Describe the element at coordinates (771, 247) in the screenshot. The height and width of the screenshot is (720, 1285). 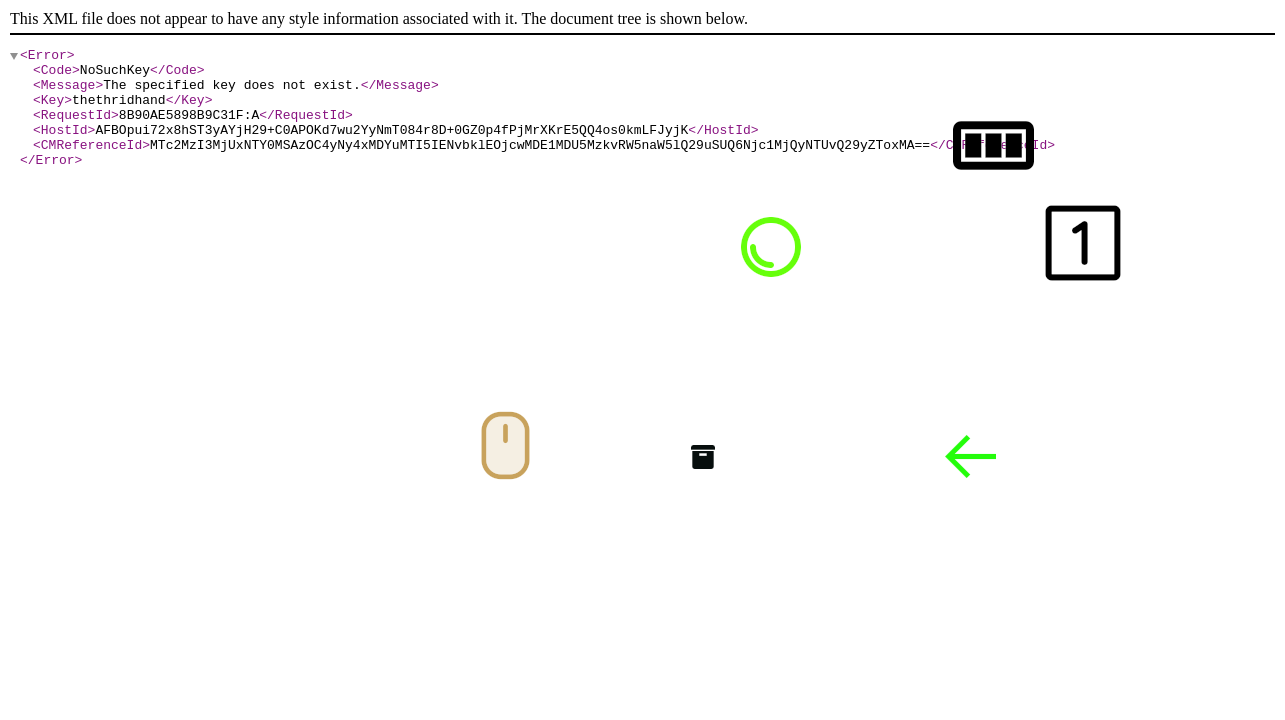
I see `apply inner shadow effect to bottom-left corner` at that location.